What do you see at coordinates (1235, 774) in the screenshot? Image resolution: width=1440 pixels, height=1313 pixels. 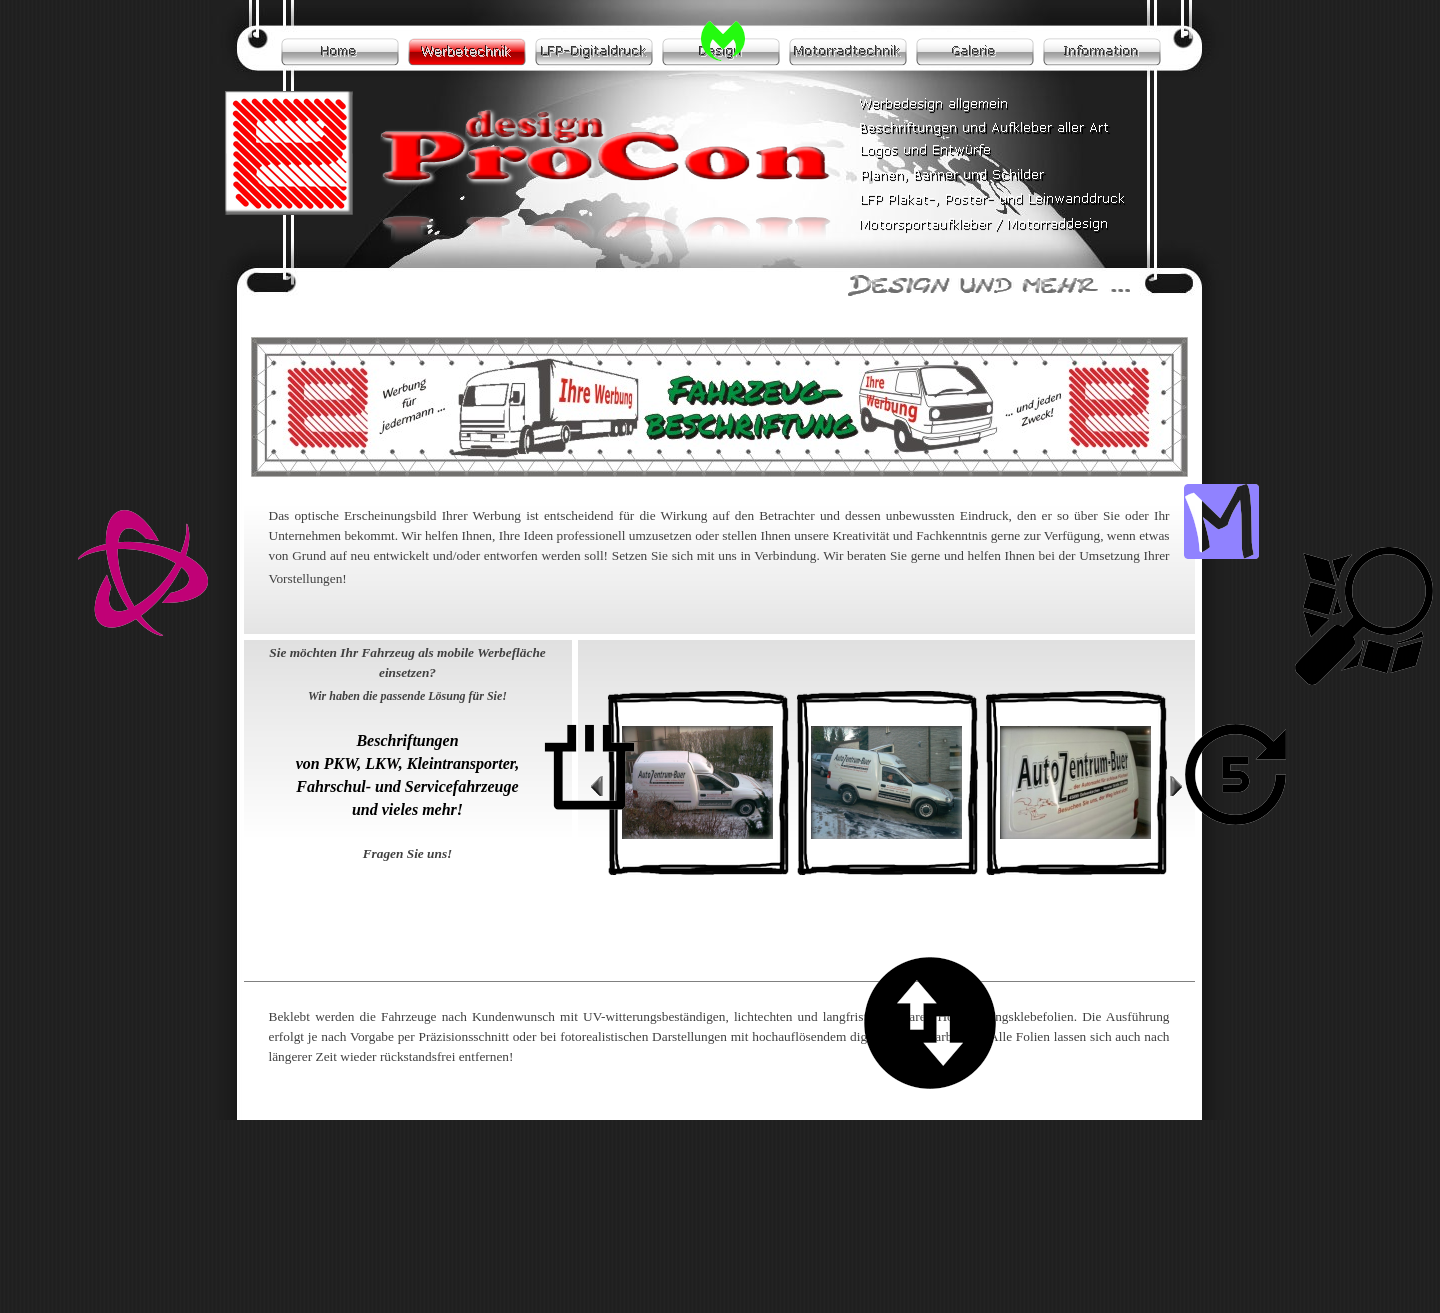 I see `skip forward 5 seconds in media playback` at bounding box center [1235, 774].